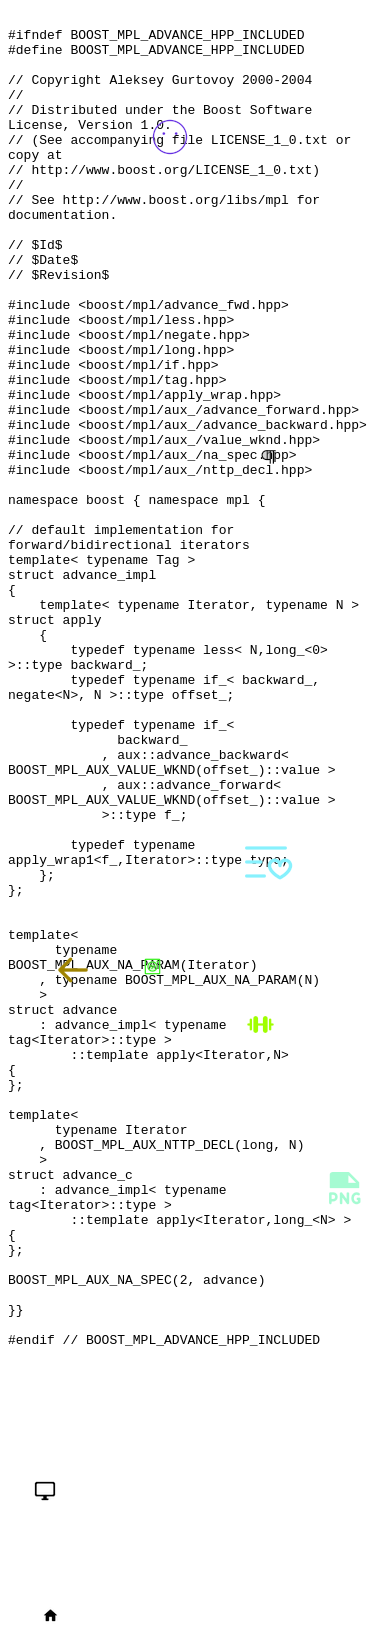 This screenshot has width=375, height=1628. Describe the element at coordinates (50, 1615) in the screenshot. I see `navigate to the home screen` at that location.